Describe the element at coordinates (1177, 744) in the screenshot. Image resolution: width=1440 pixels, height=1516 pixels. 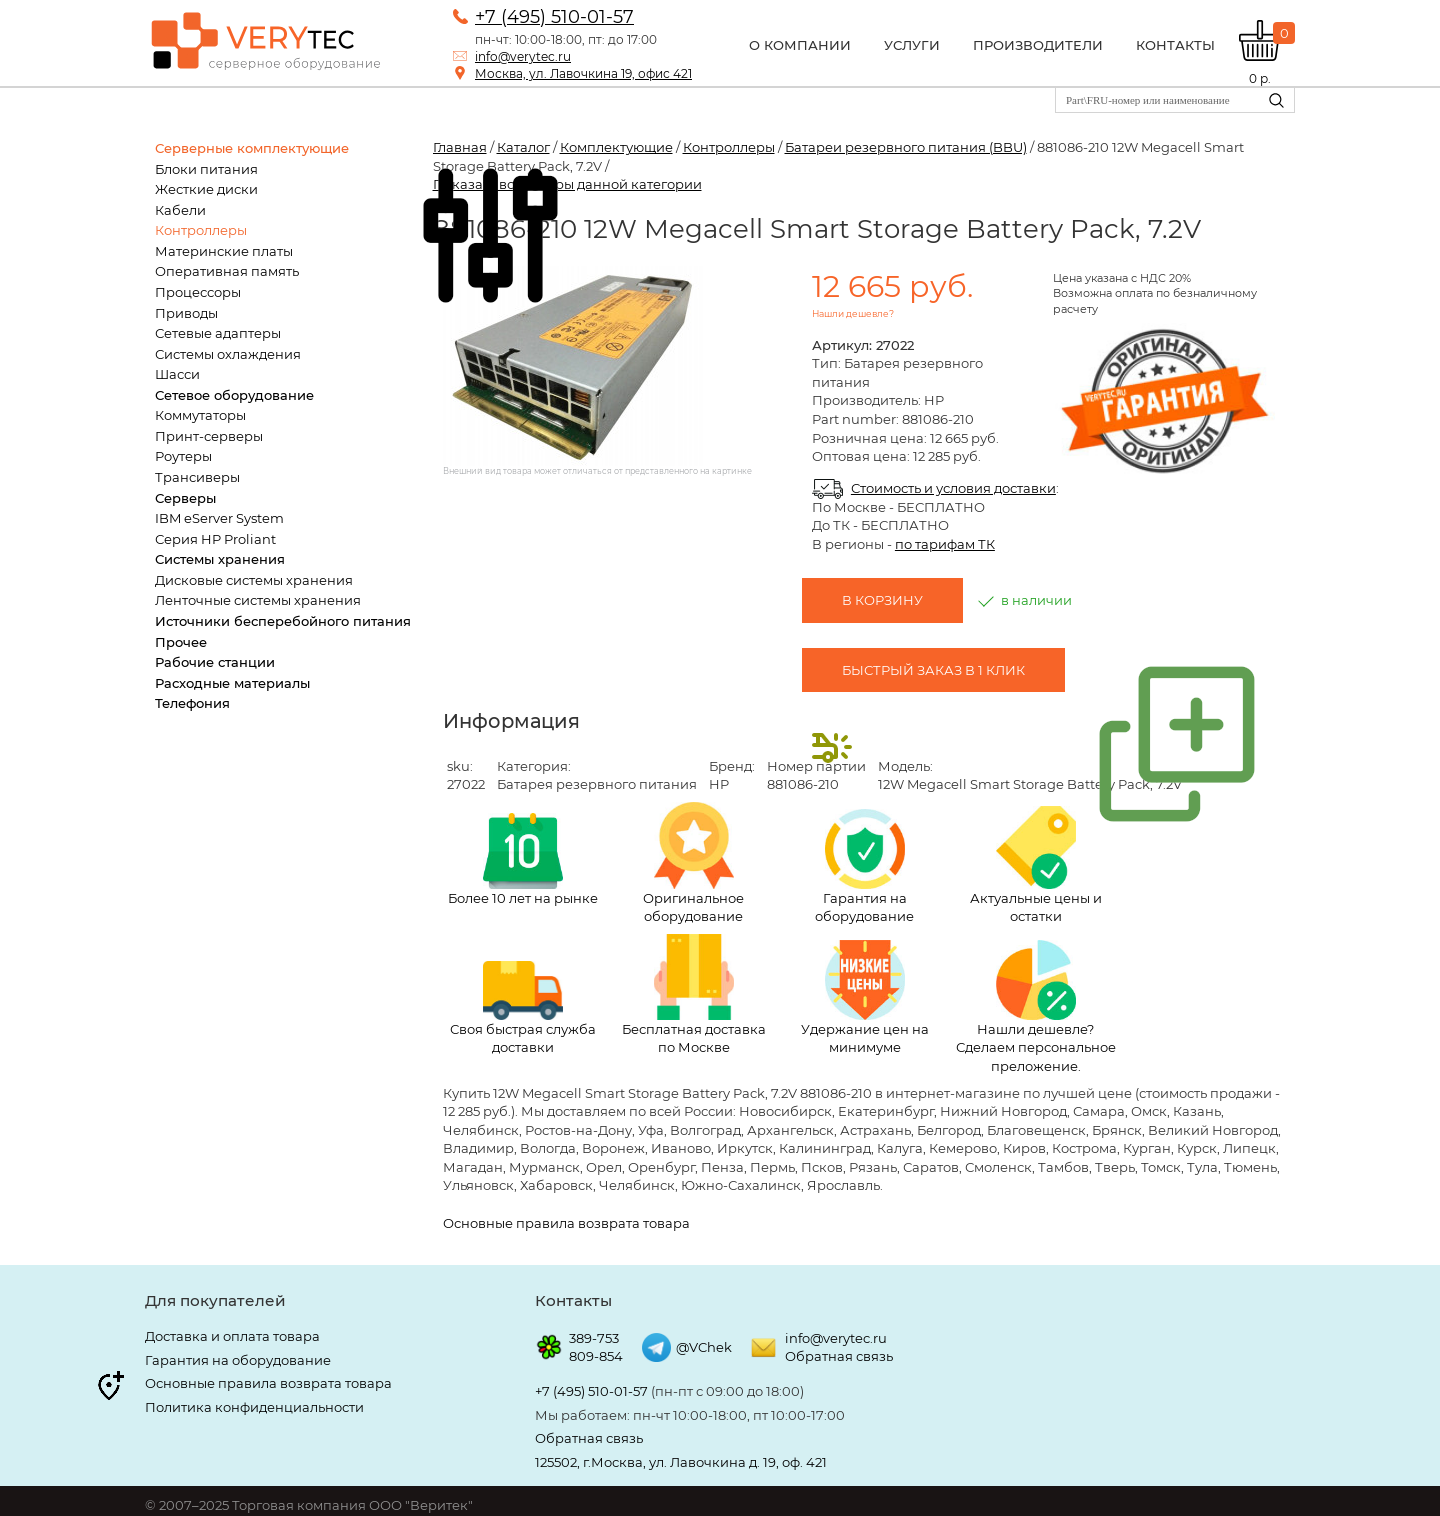
I see `duplicate or copy this item` at that location.